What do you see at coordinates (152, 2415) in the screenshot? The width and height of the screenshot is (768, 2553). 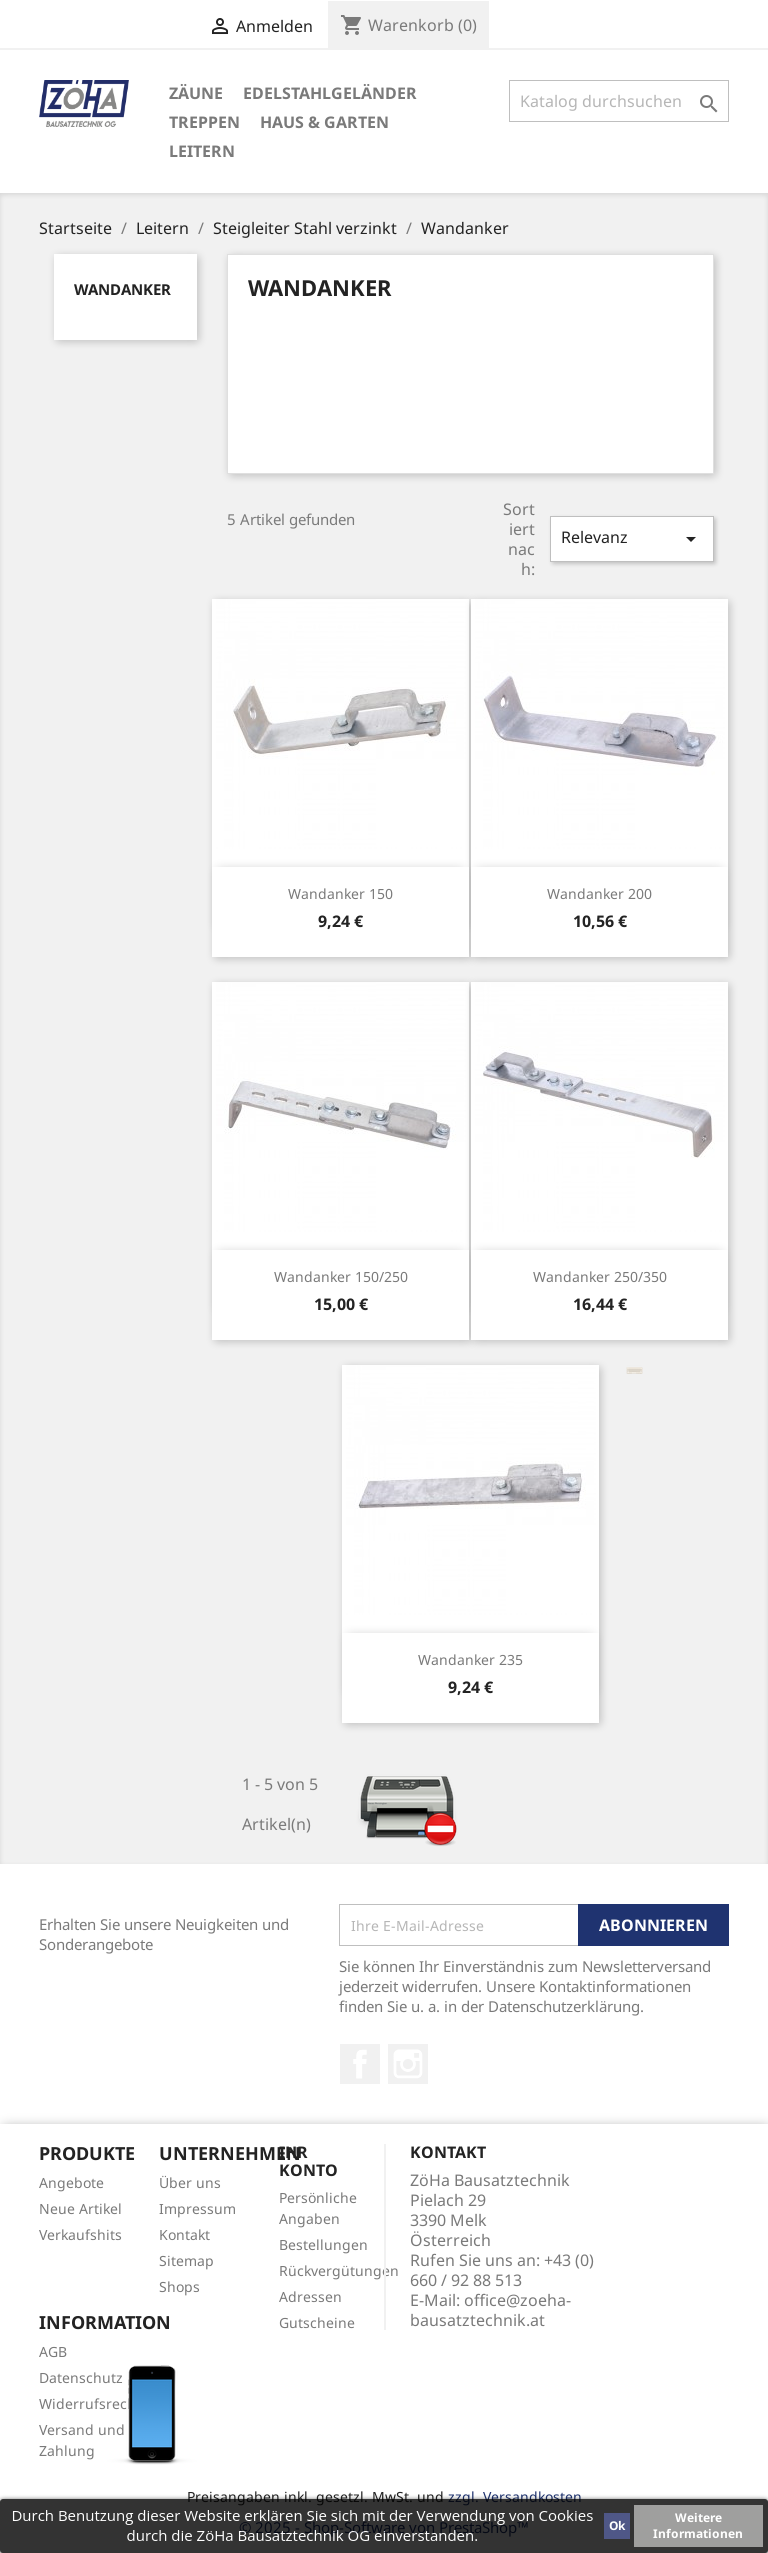 I see `manage connected iPod Touch device` at bounding box center [152, 2415].